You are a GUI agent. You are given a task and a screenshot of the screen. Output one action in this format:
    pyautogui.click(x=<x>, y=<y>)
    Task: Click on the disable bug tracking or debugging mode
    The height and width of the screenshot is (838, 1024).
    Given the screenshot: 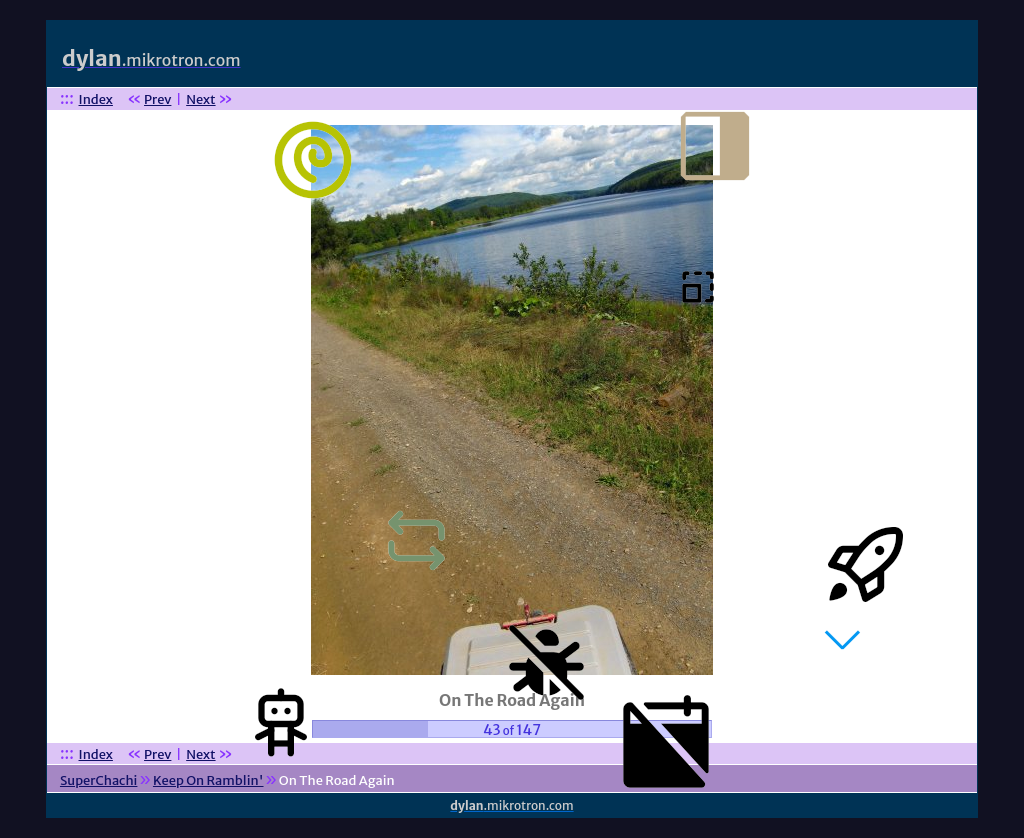 What is the action you would take?
    pyautogui.click(x=546, y=662)
    